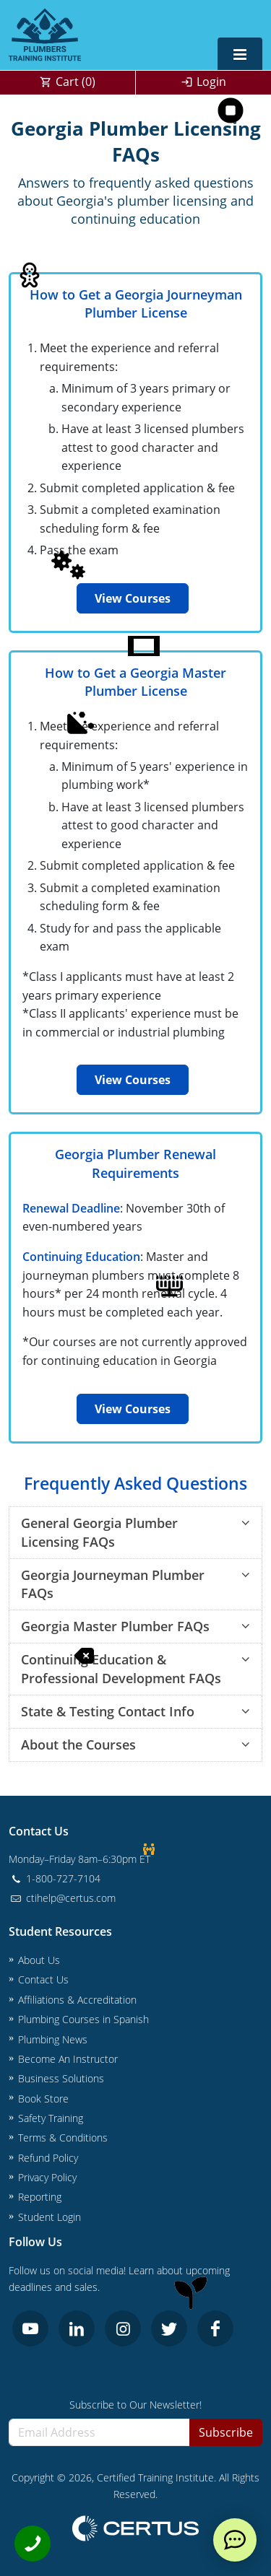  What do you see at coordinates (68, 564) in the screenshot?
I see `view detected viruses or threats` at bounding box center [68, 564].